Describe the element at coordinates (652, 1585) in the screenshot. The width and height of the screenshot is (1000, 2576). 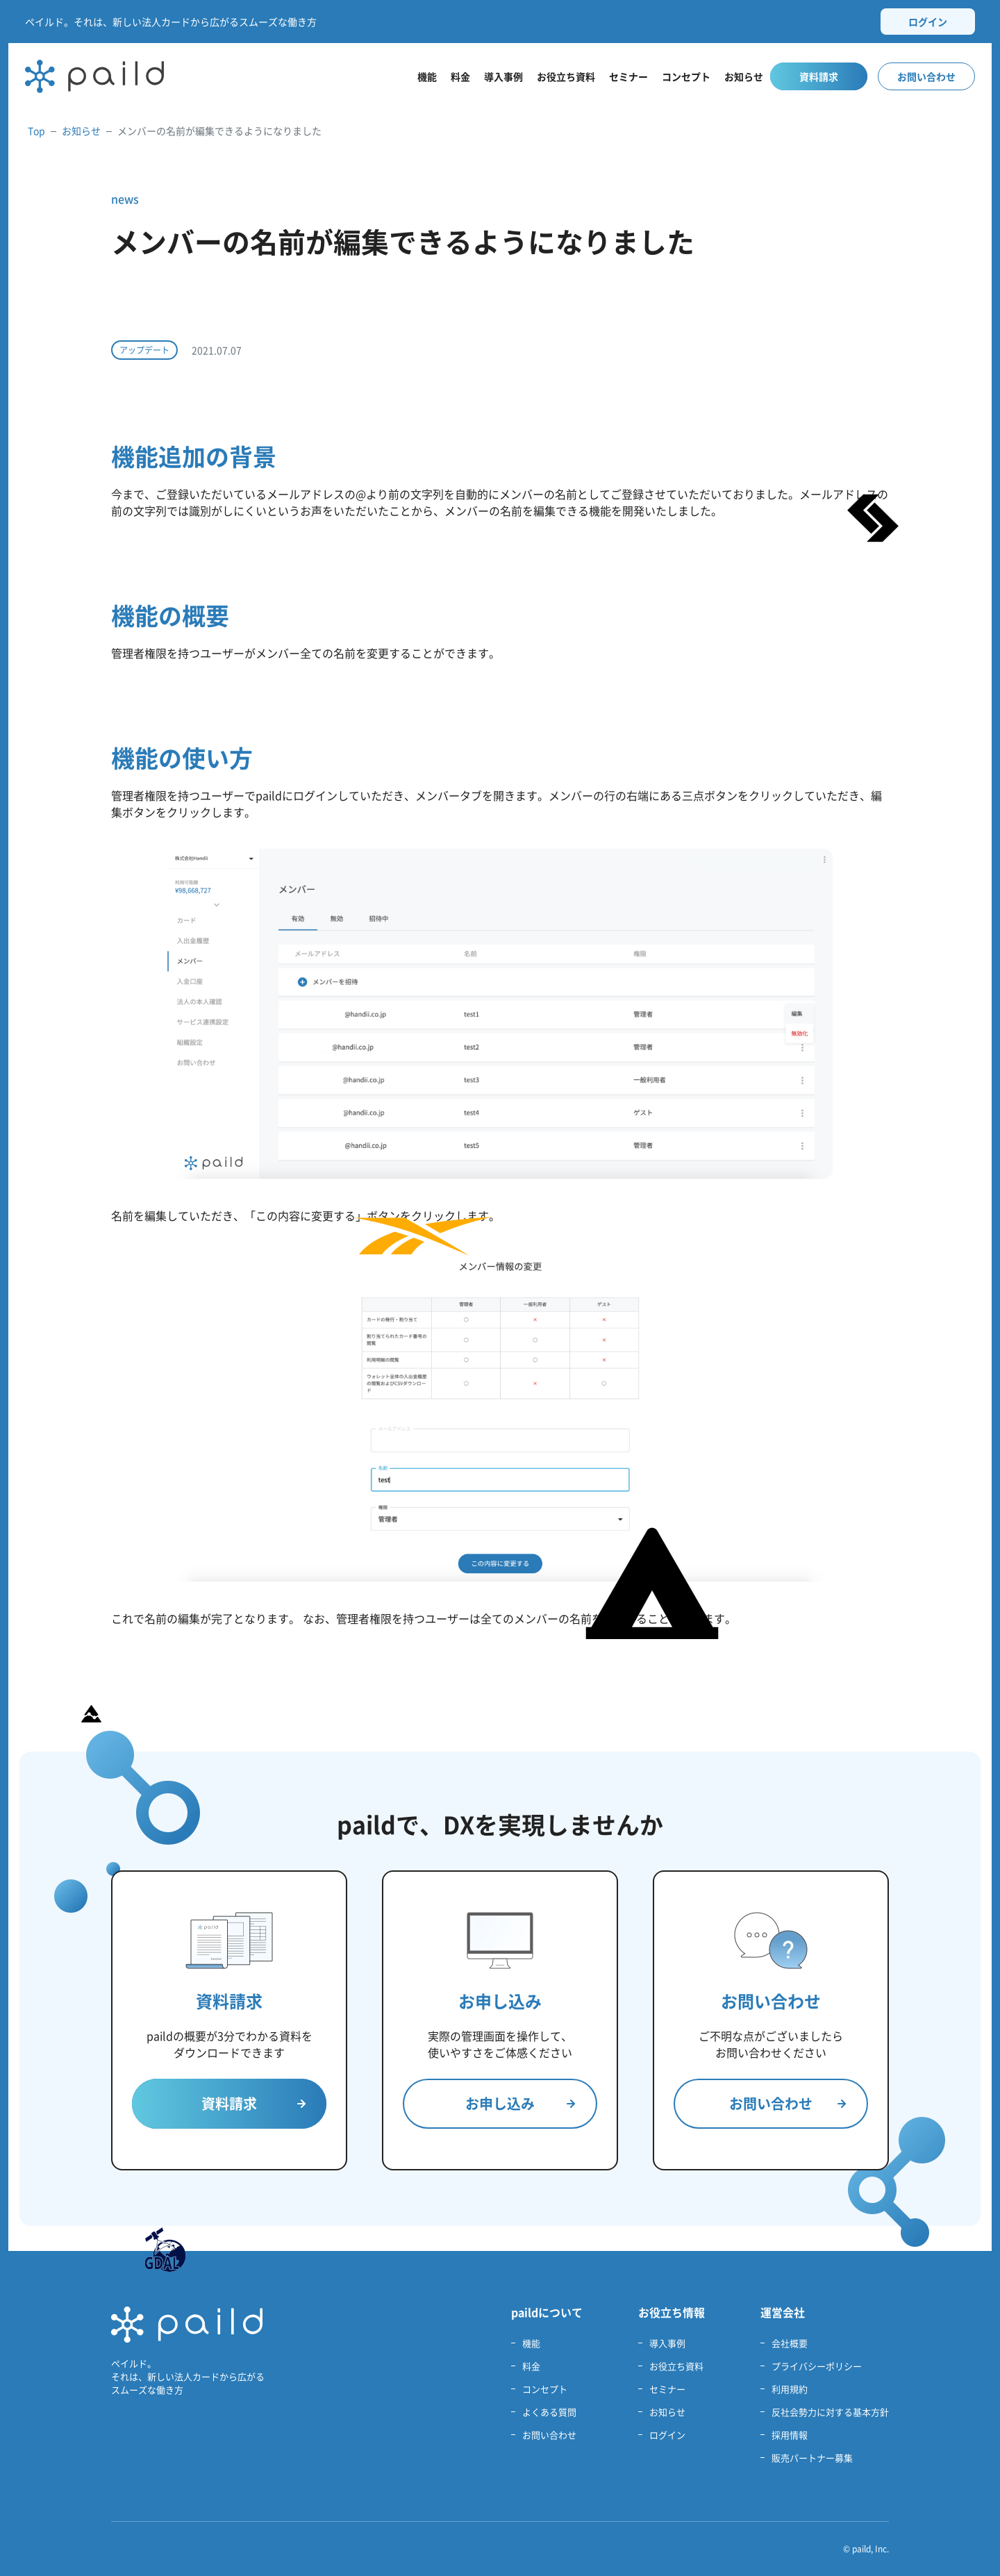
I see `view campground or camping locations` at that location.